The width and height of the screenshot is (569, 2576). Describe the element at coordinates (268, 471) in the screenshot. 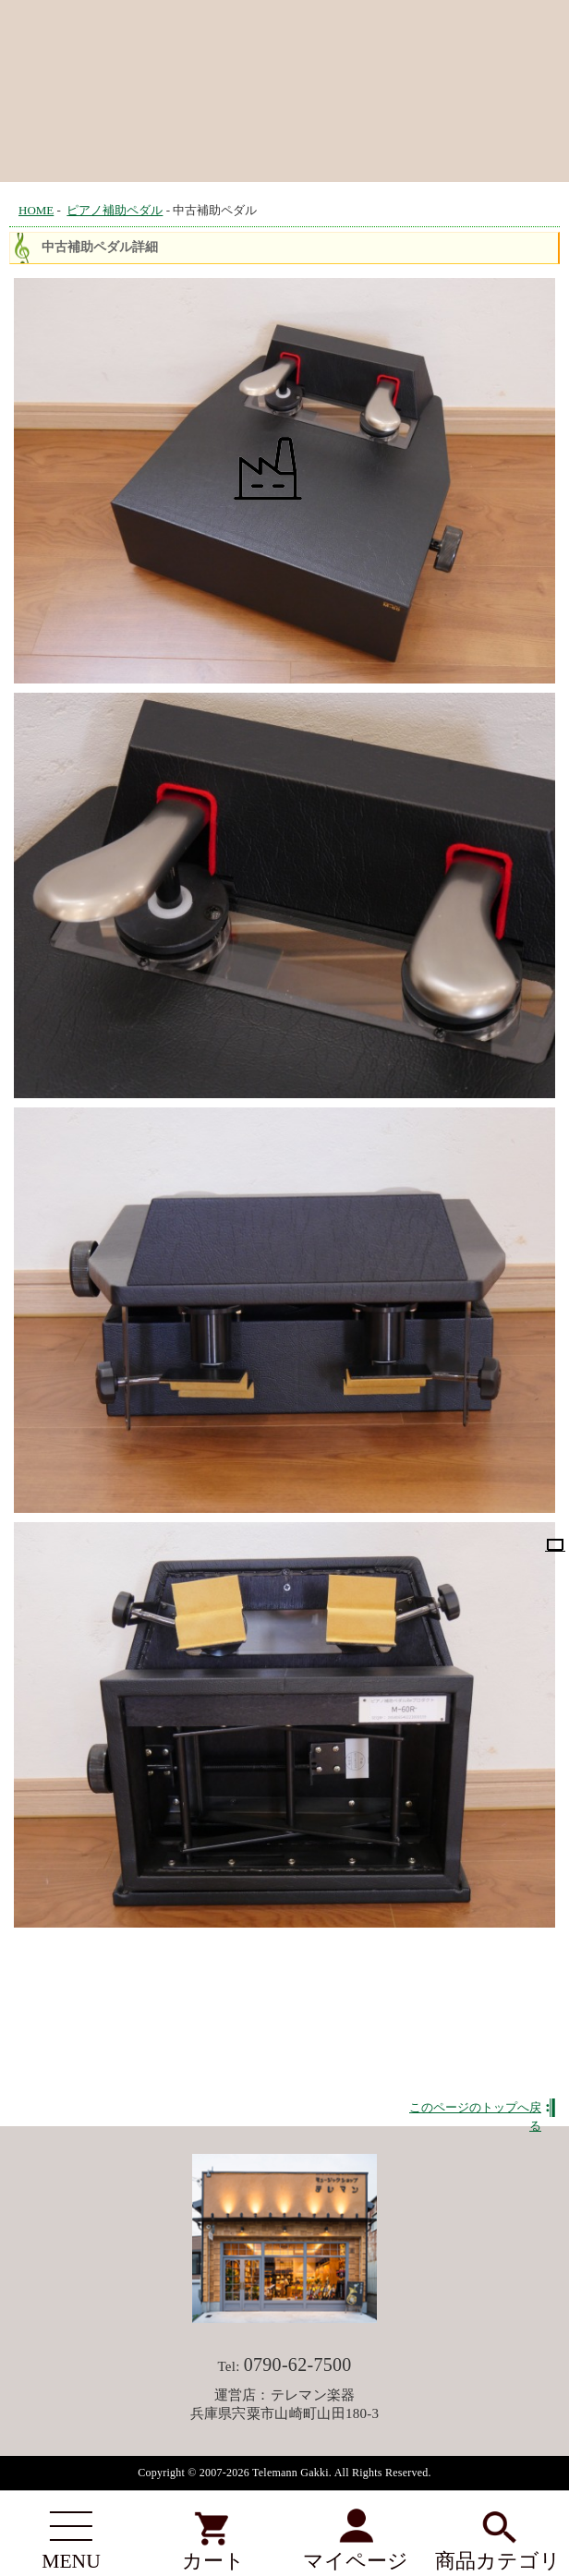

I see `view manufacturing or production facilities` at that location.